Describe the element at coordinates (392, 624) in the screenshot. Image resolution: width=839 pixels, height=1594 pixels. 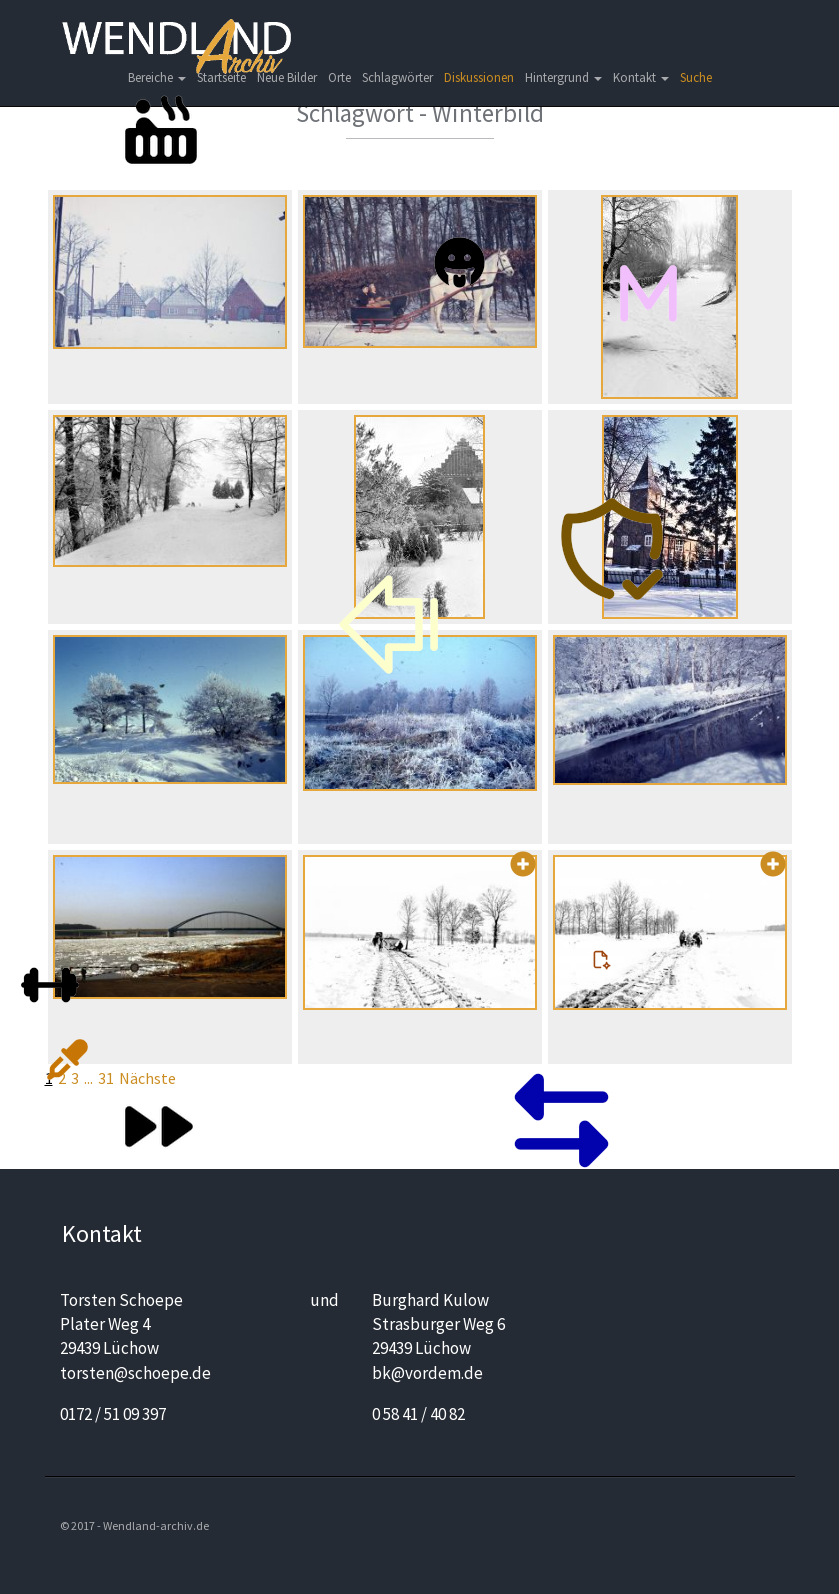
I see `go back to previous screen` at that location.